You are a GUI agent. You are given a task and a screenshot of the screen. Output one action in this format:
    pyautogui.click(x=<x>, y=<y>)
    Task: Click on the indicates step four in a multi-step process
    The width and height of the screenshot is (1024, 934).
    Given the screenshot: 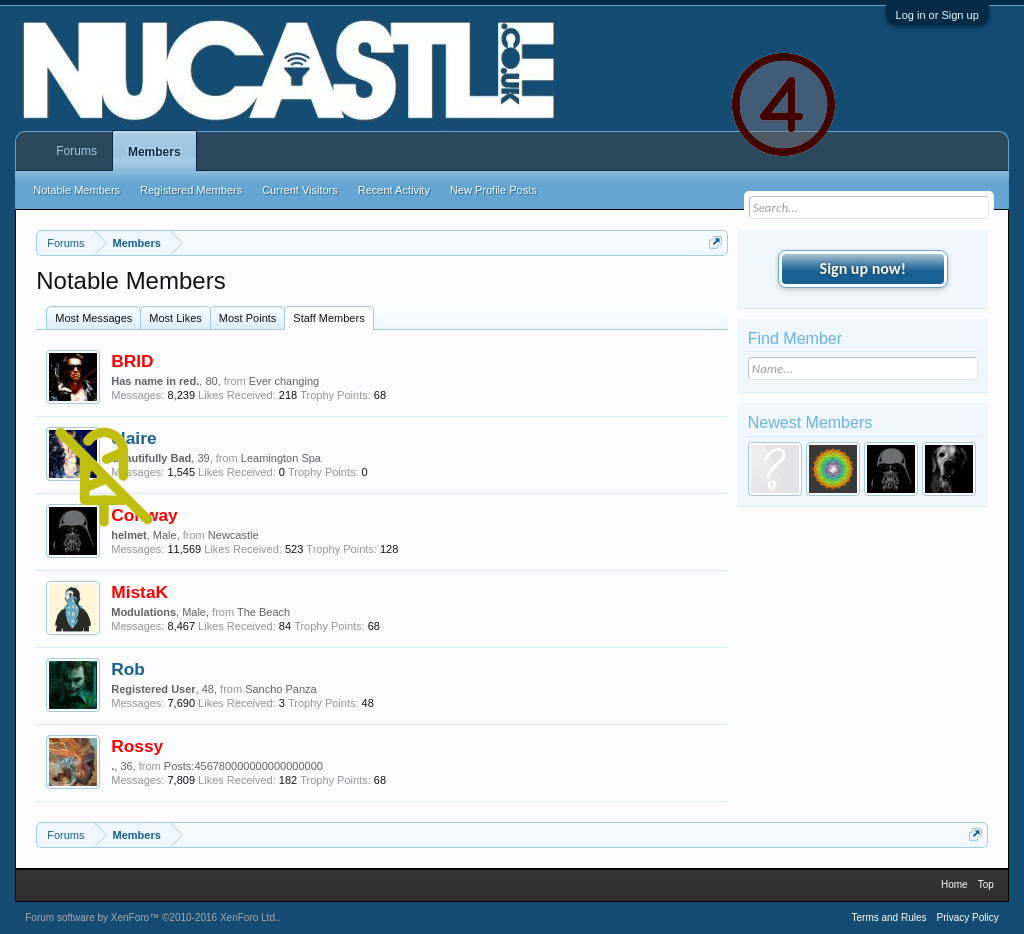 What is the action you would take?
    pyautogui.click(x=783, y=104)
    